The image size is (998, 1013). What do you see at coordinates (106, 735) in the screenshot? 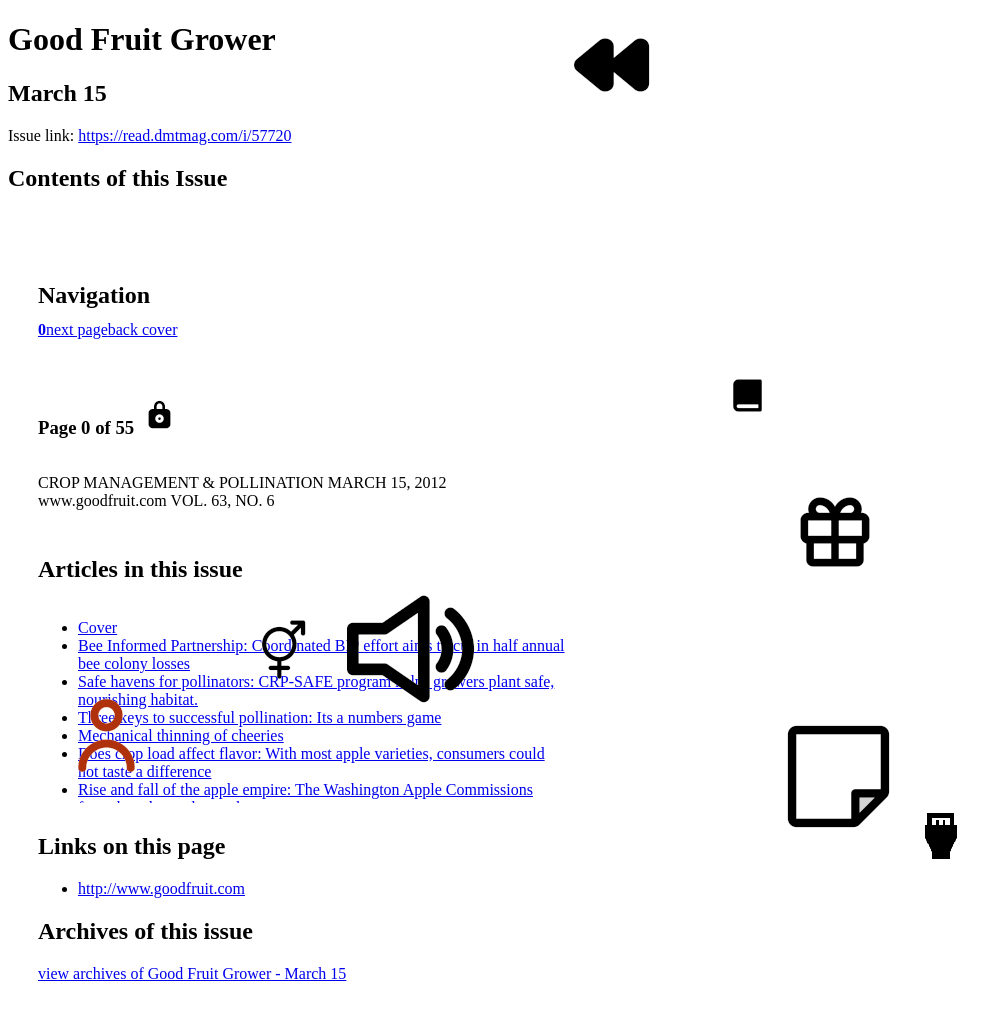
I see `view your profile` at bounding box center [106, 735].